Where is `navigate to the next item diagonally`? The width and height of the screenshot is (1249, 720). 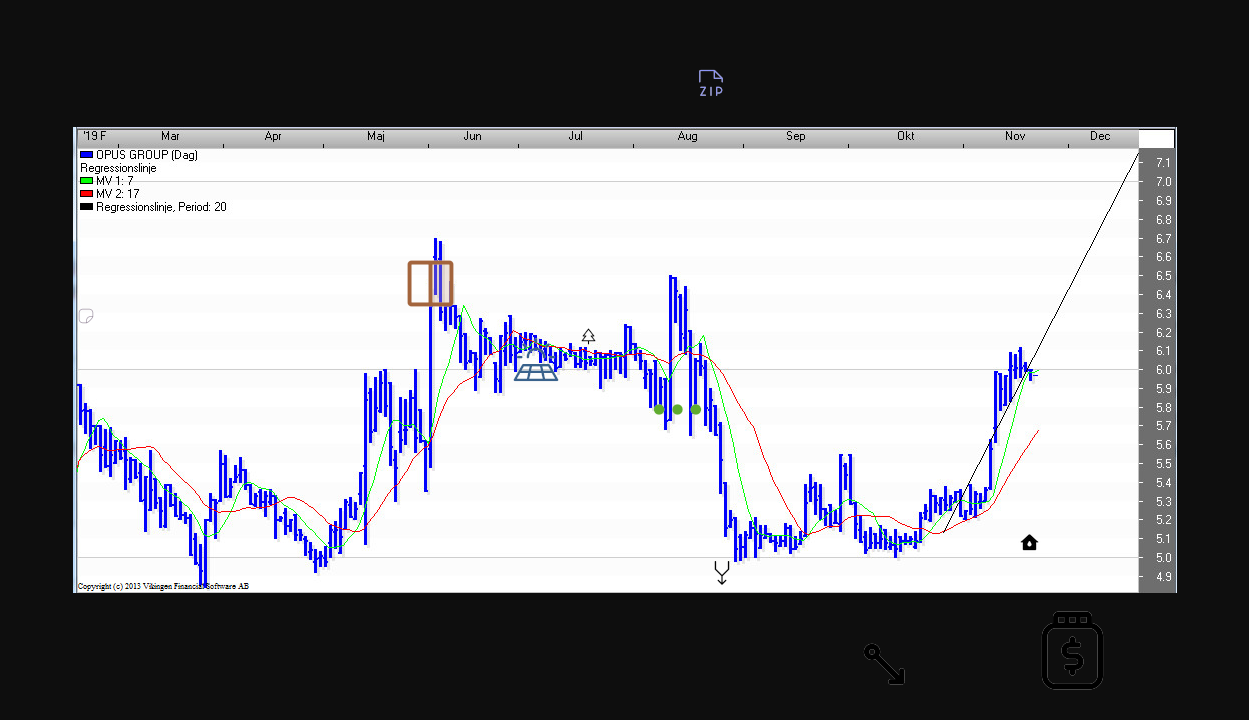 navigate to the next item diagonally is located at coordinates (885, 665).